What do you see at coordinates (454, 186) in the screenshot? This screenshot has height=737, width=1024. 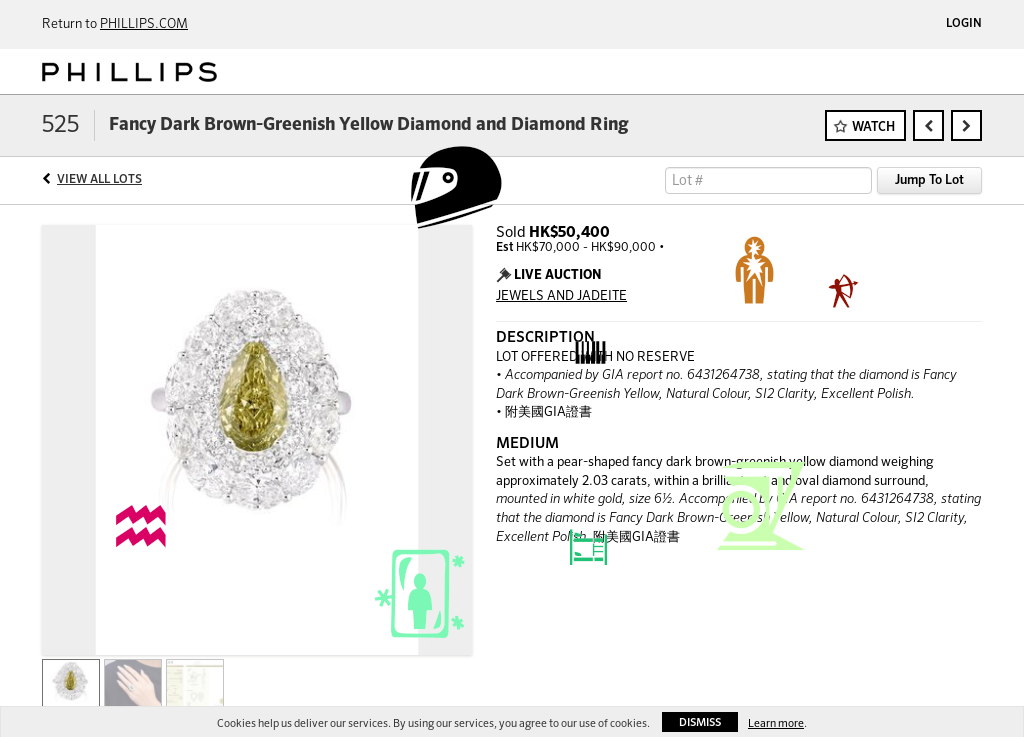 I see `select motorcycle helmet gear` at bounding box center [454, 186].